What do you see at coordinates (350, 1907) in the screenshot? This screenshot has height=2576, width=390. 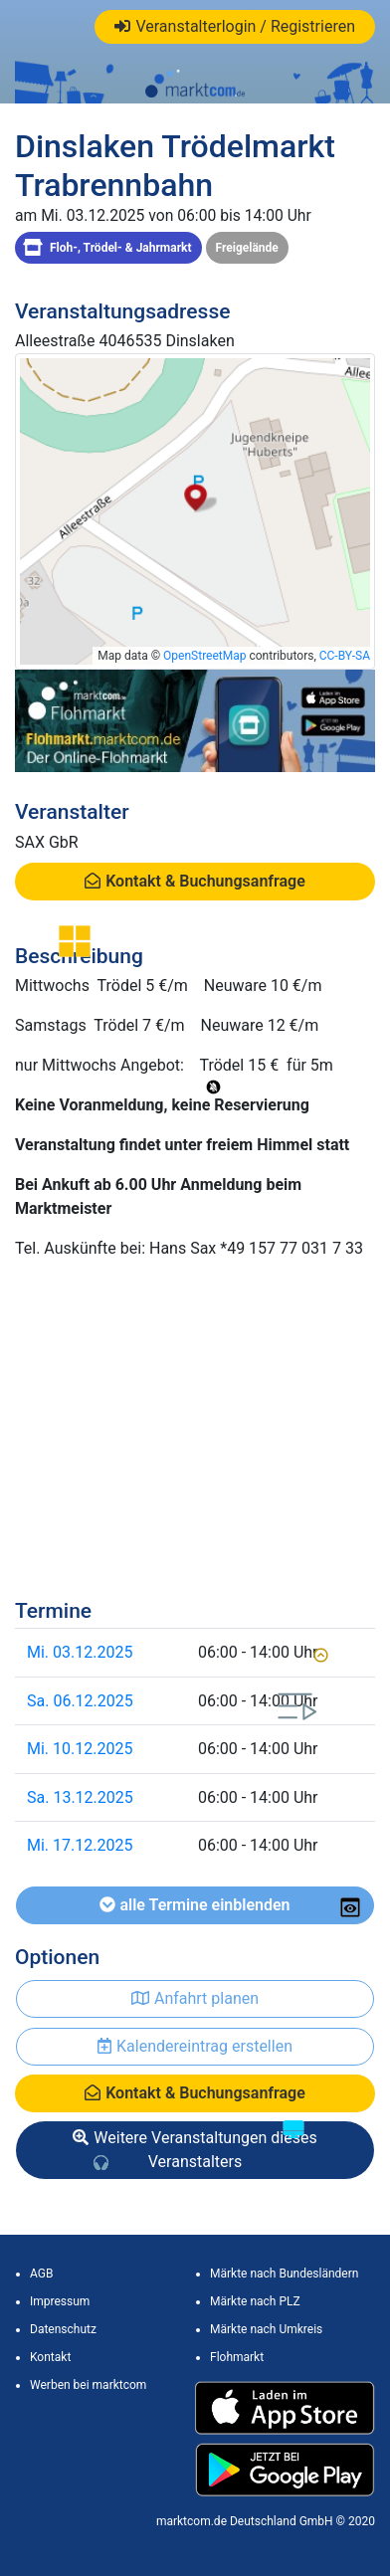 I see `preview content before publishing` at bounding box center [350, 1907].